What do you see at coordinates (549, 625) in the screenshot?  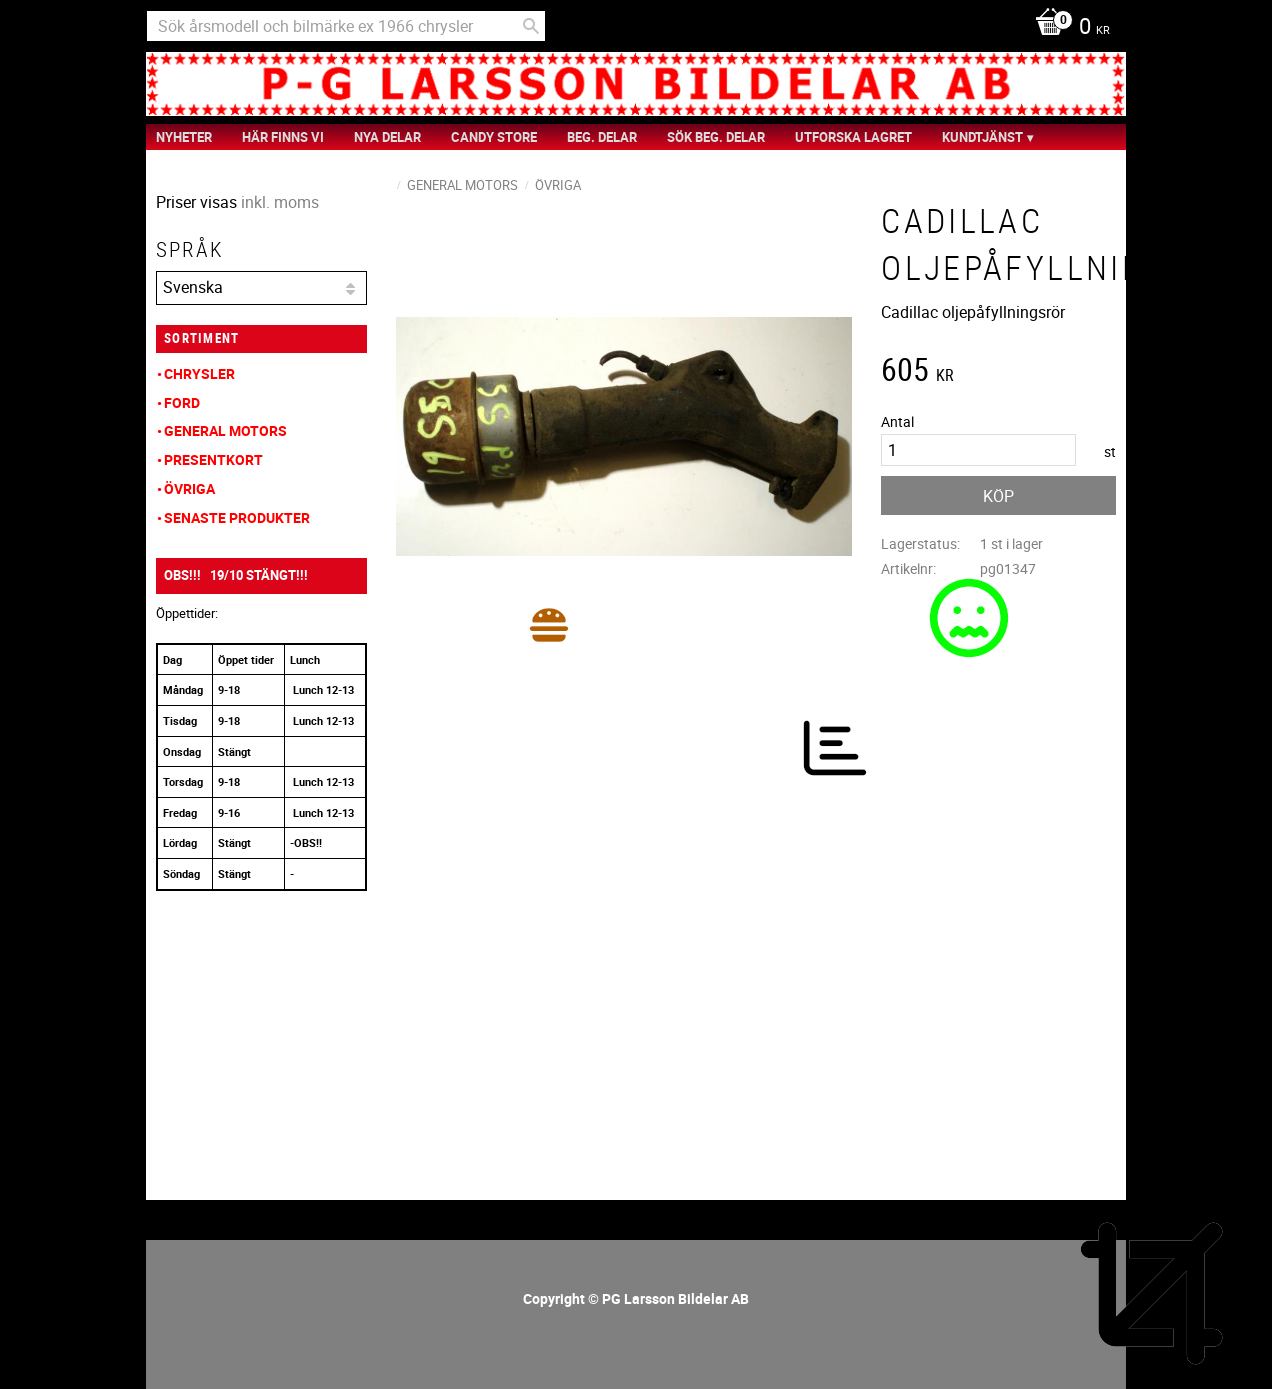 I see `access food or restaurant options` at bounding box center [549, 625].